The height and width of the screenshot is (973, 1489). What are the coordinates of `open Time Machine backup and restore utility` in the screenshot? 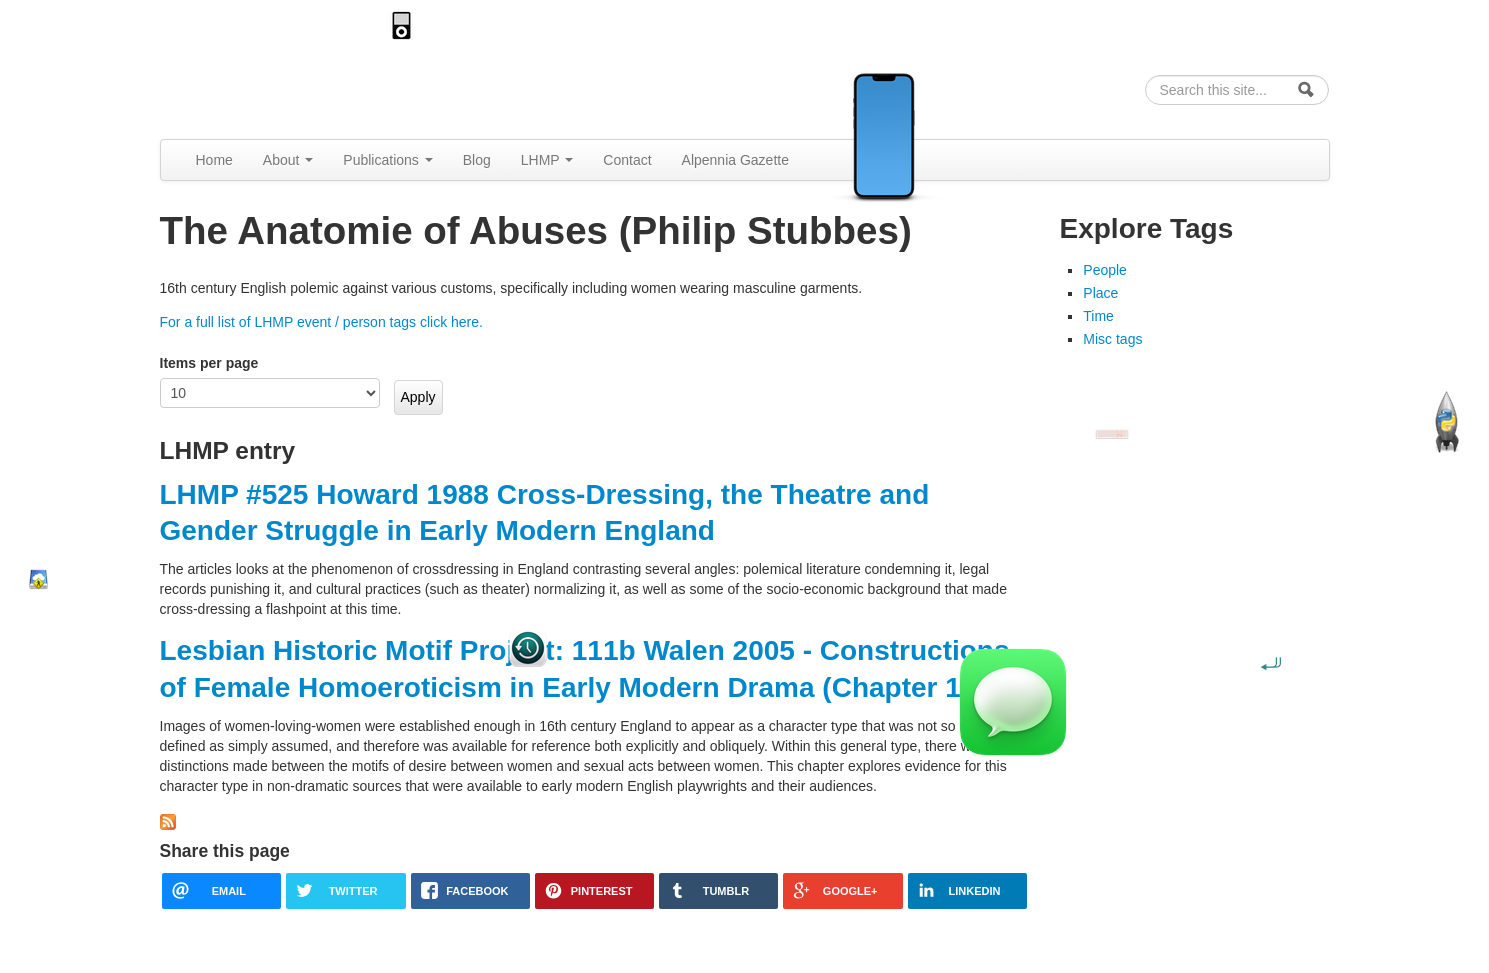 It's located at (528, 648).